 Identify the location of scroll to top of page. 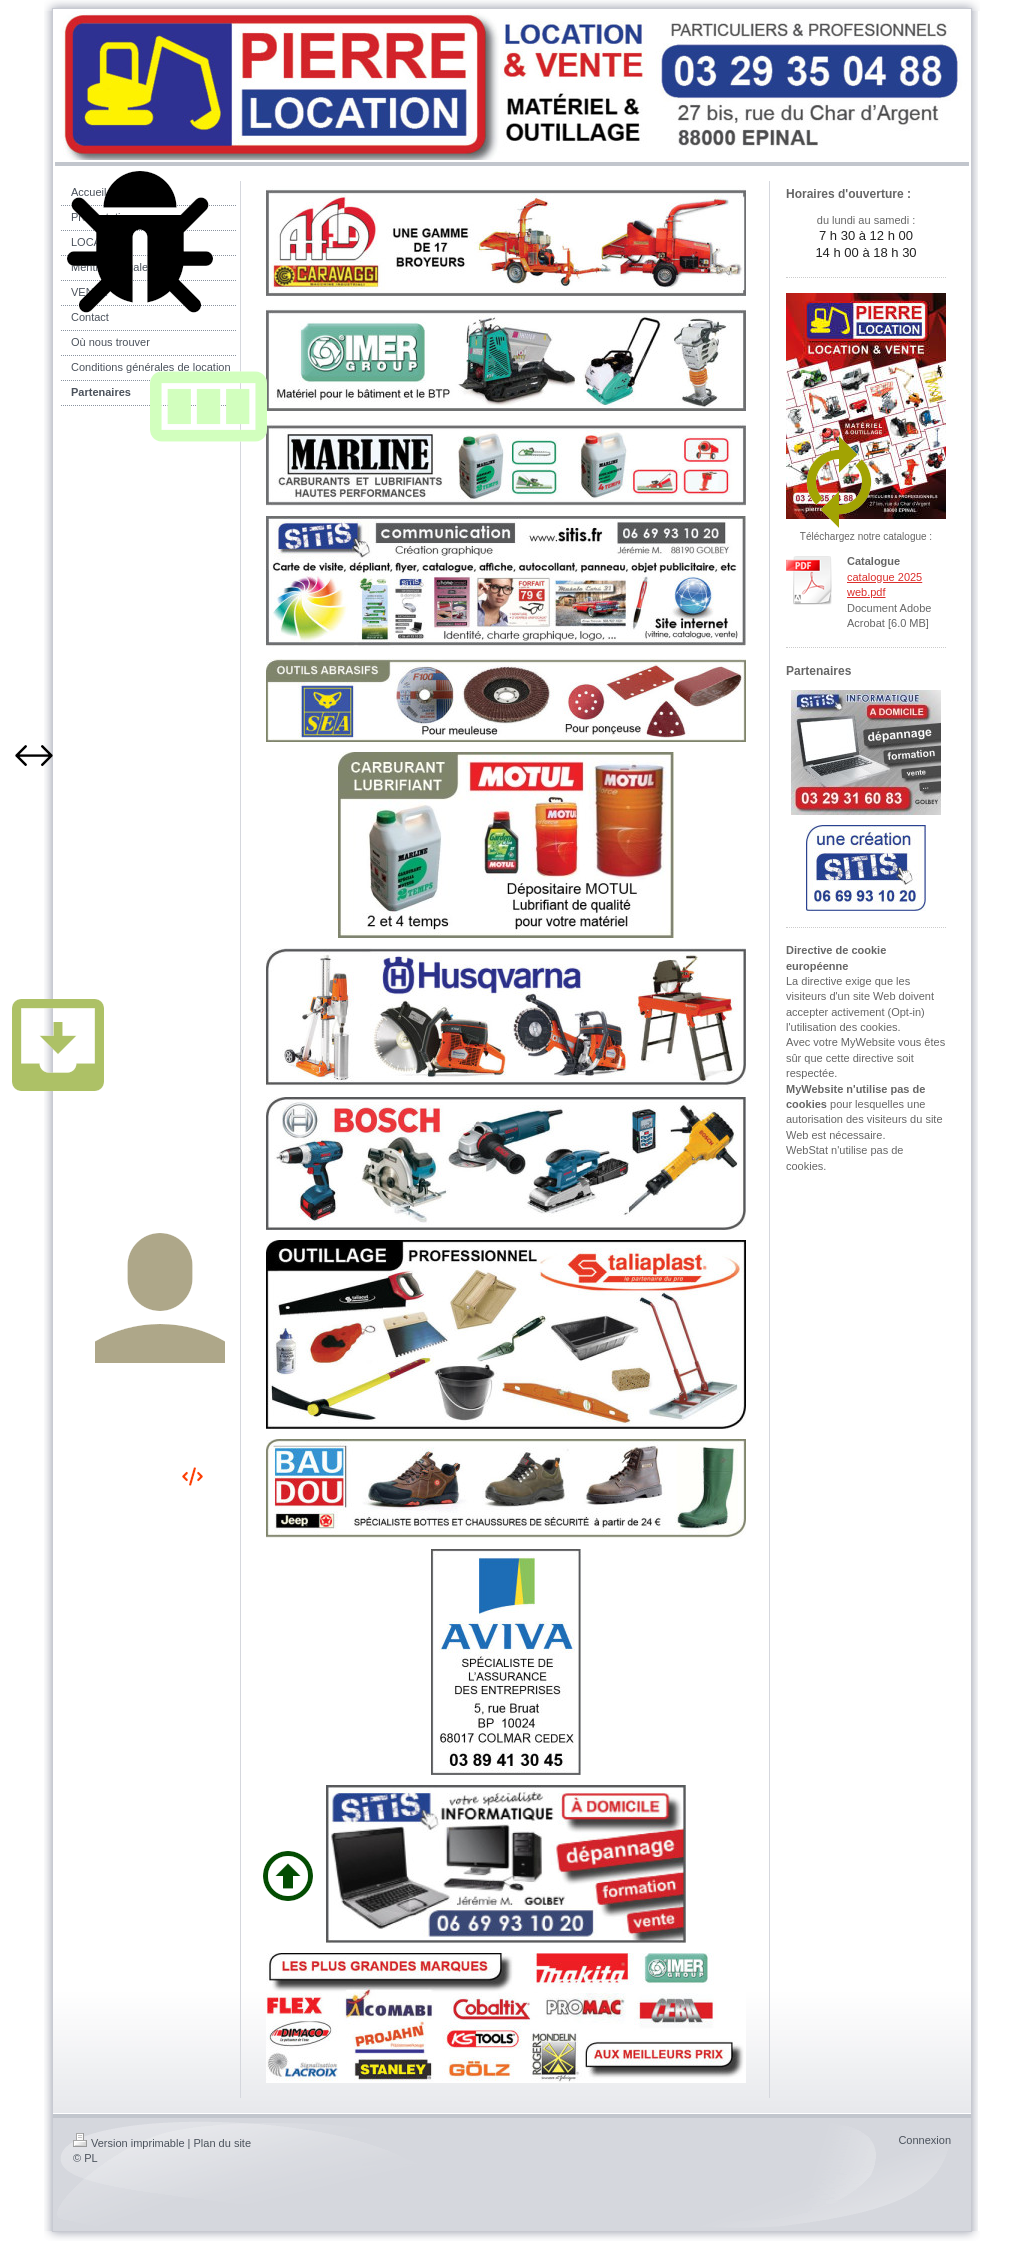
(288, 1876).